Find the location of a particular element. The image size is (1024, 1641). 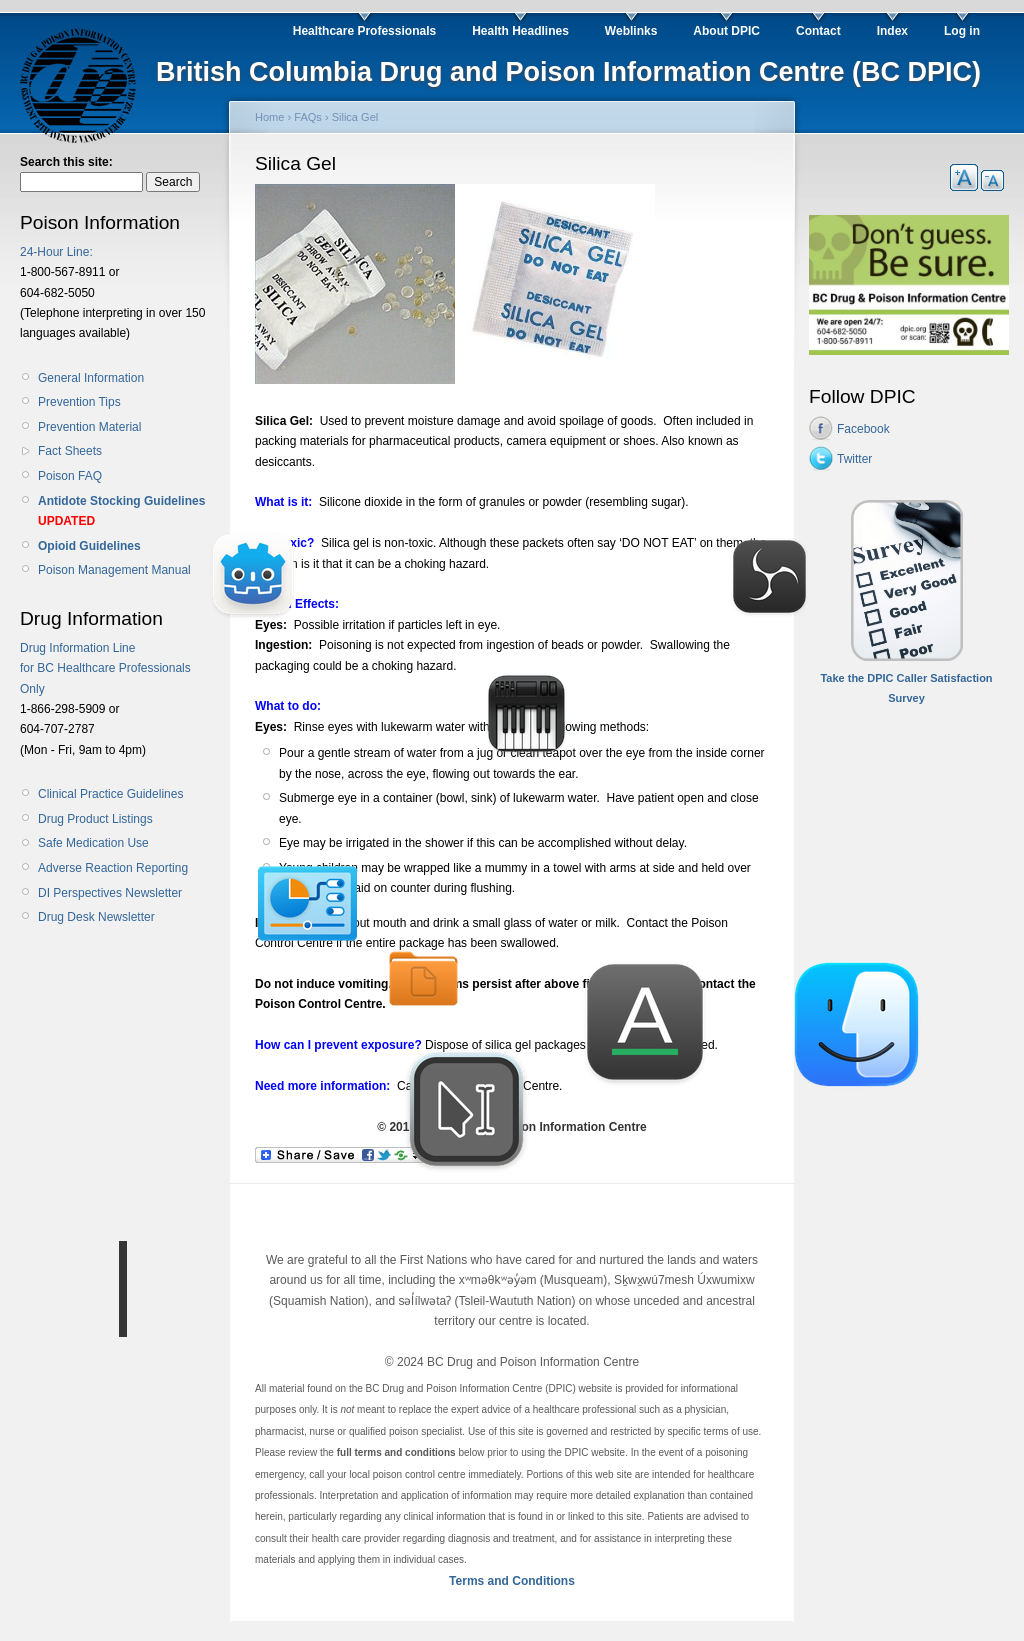

open Finder to browse files and folders is located at coordinates (856, 1024).